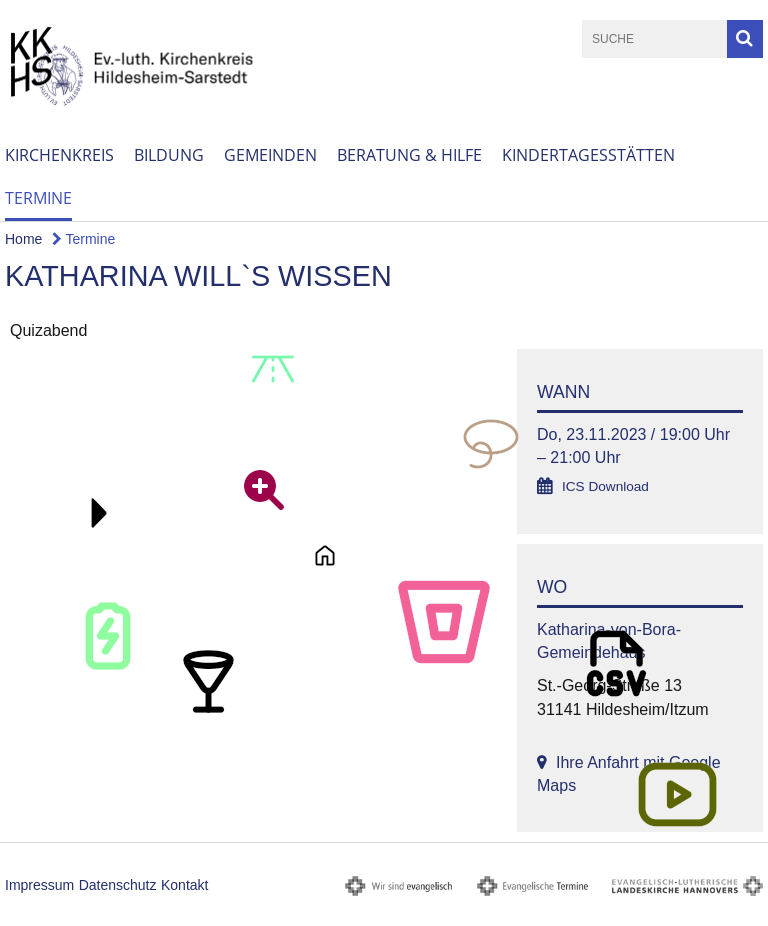  Describe the element at coordinates (99, 513) in the screenshot. I see `play media or start playback` at that location.